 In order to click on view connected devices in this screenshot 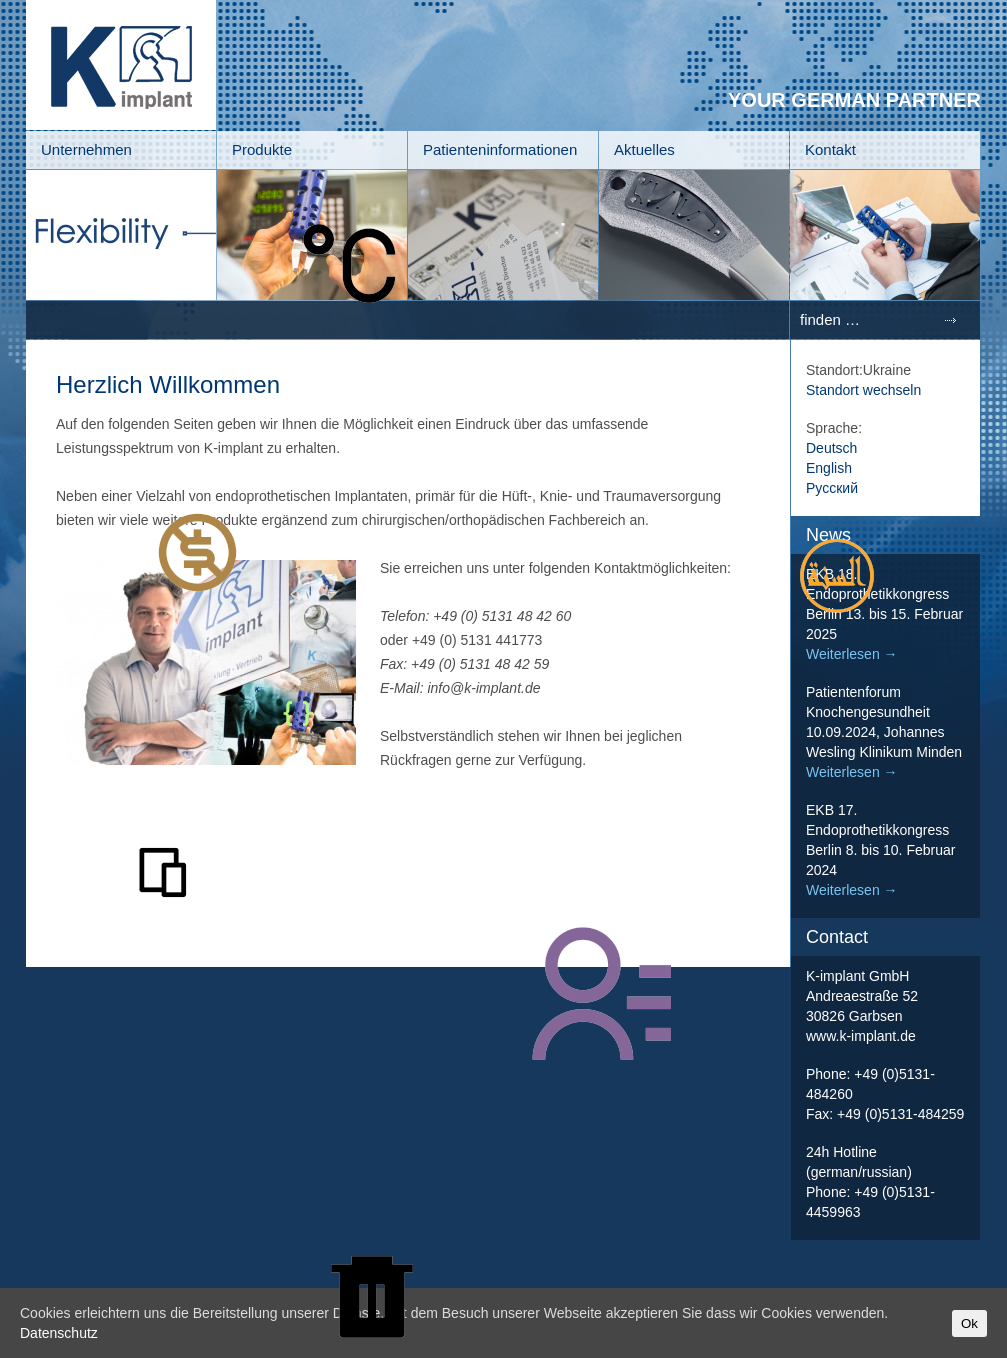, I will do `click(161, 872)`.